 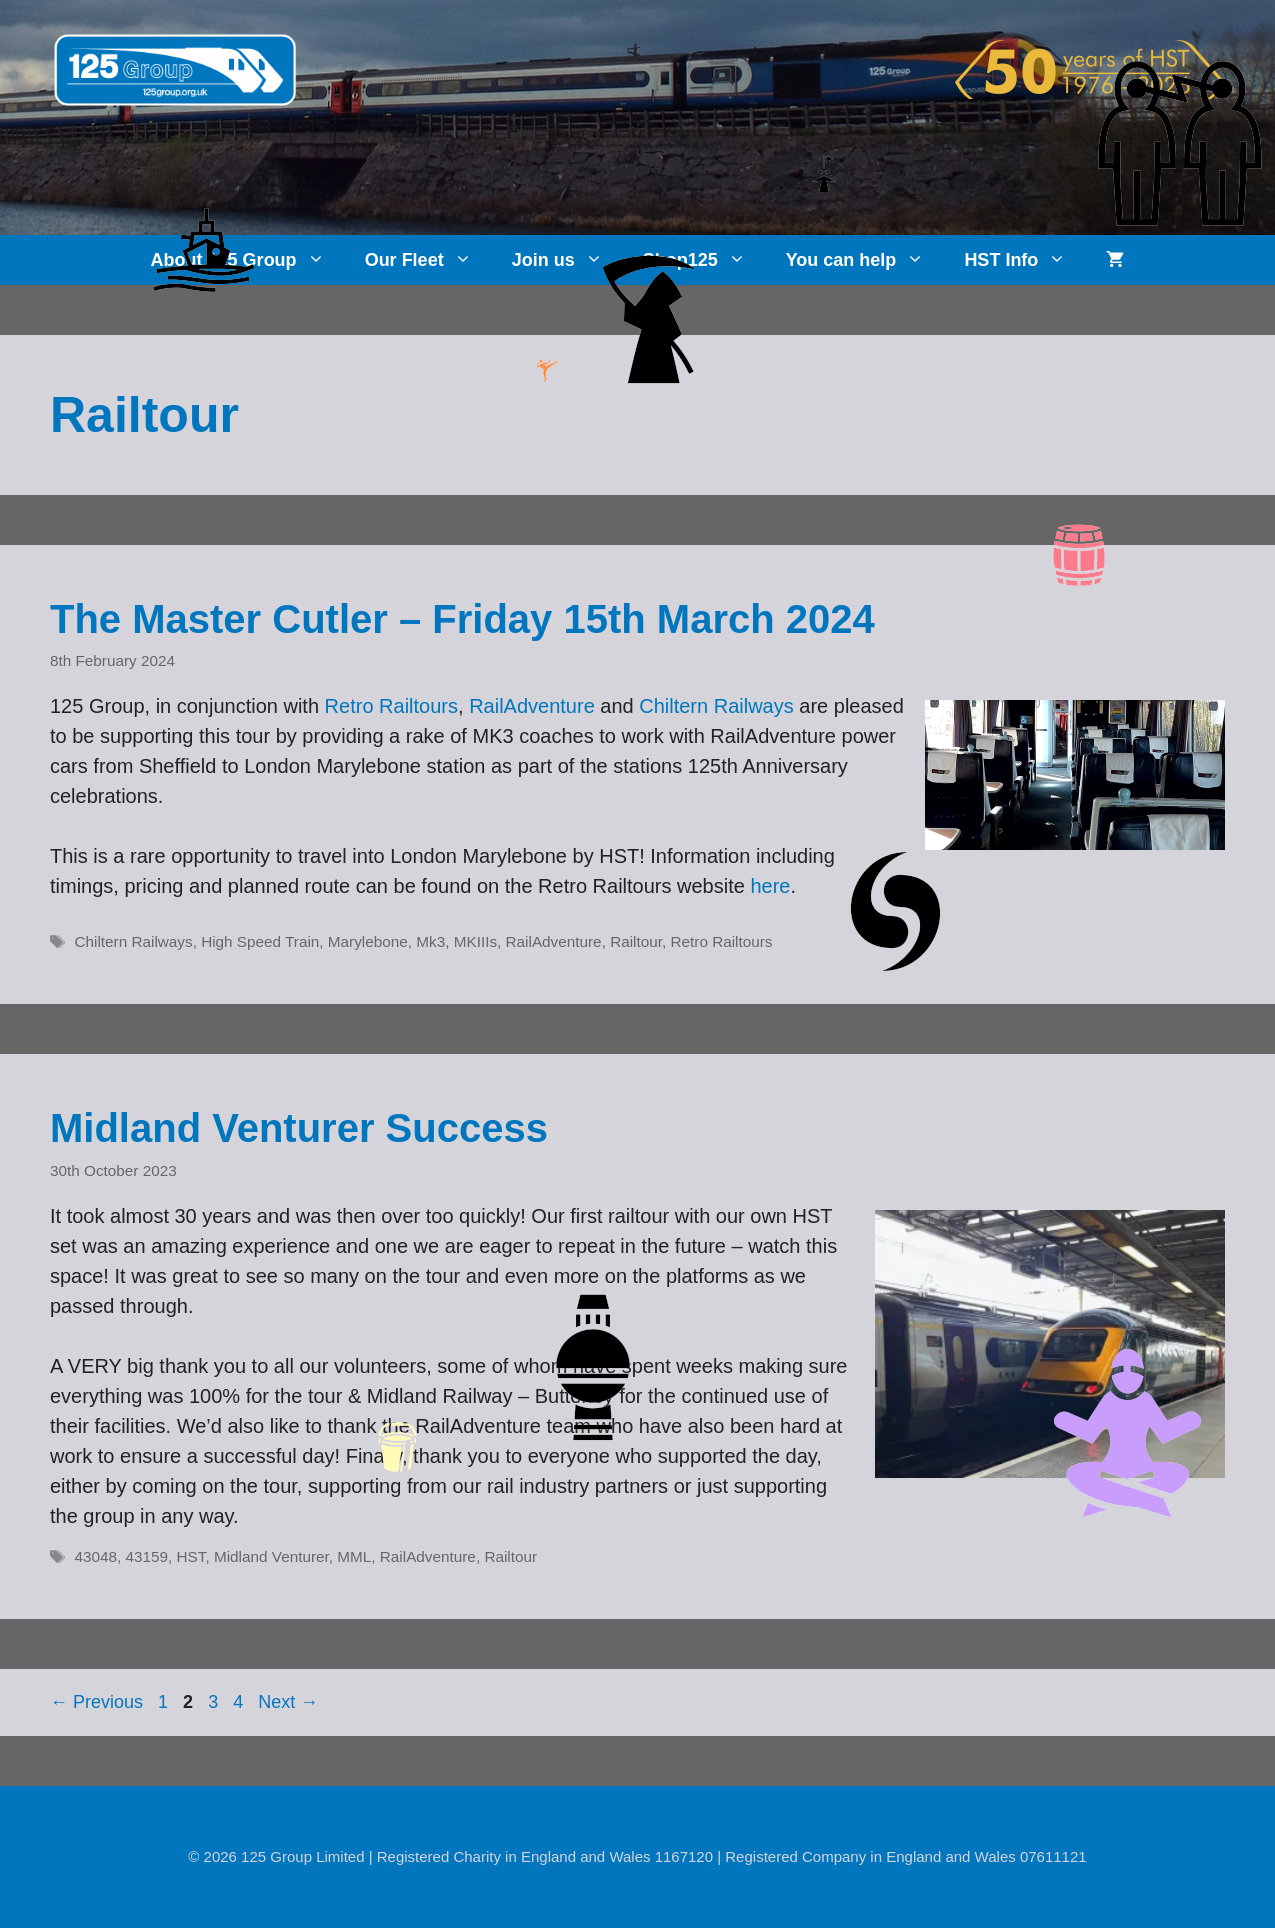 I want to click on indicates mind-link or telepathic communication feature, so click(x=1180, y=143).